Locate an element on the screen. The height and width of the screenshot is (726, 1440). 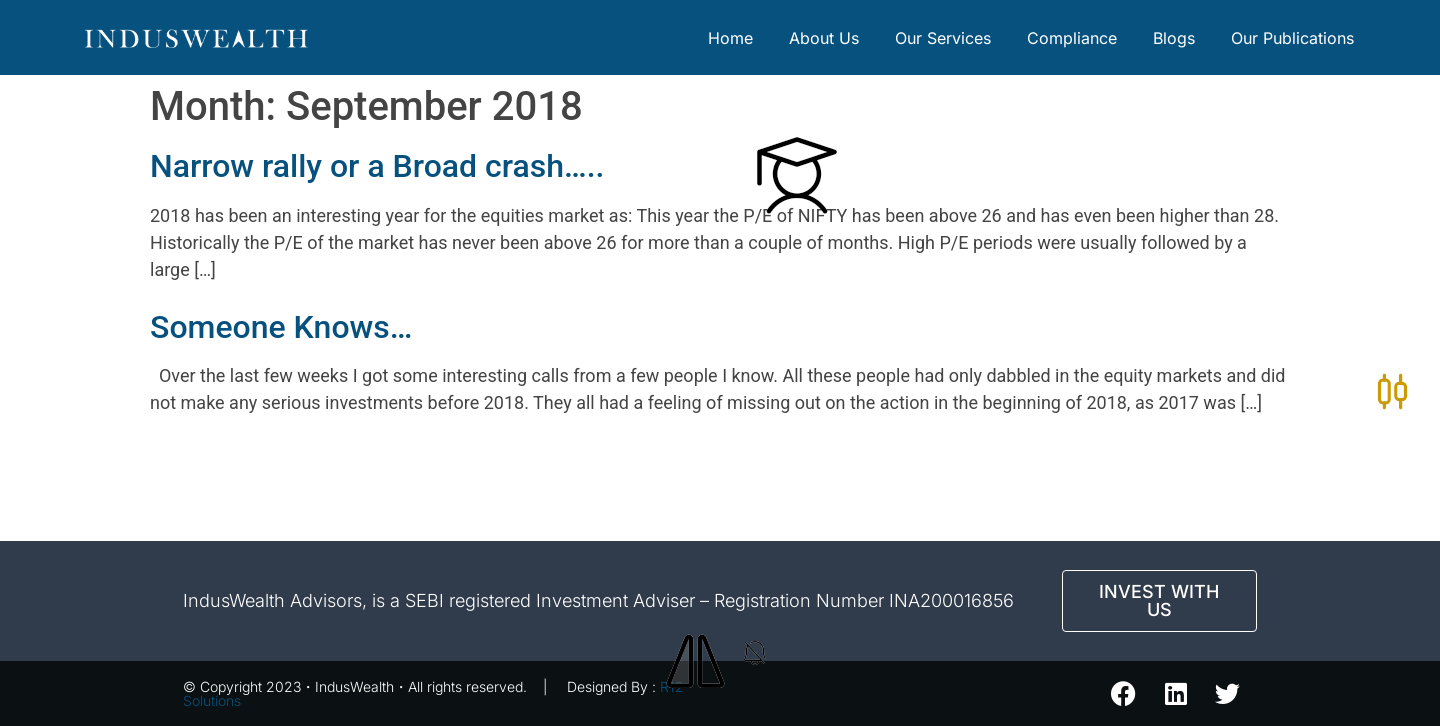
view student profile or account is located at coordinates (797, 177).